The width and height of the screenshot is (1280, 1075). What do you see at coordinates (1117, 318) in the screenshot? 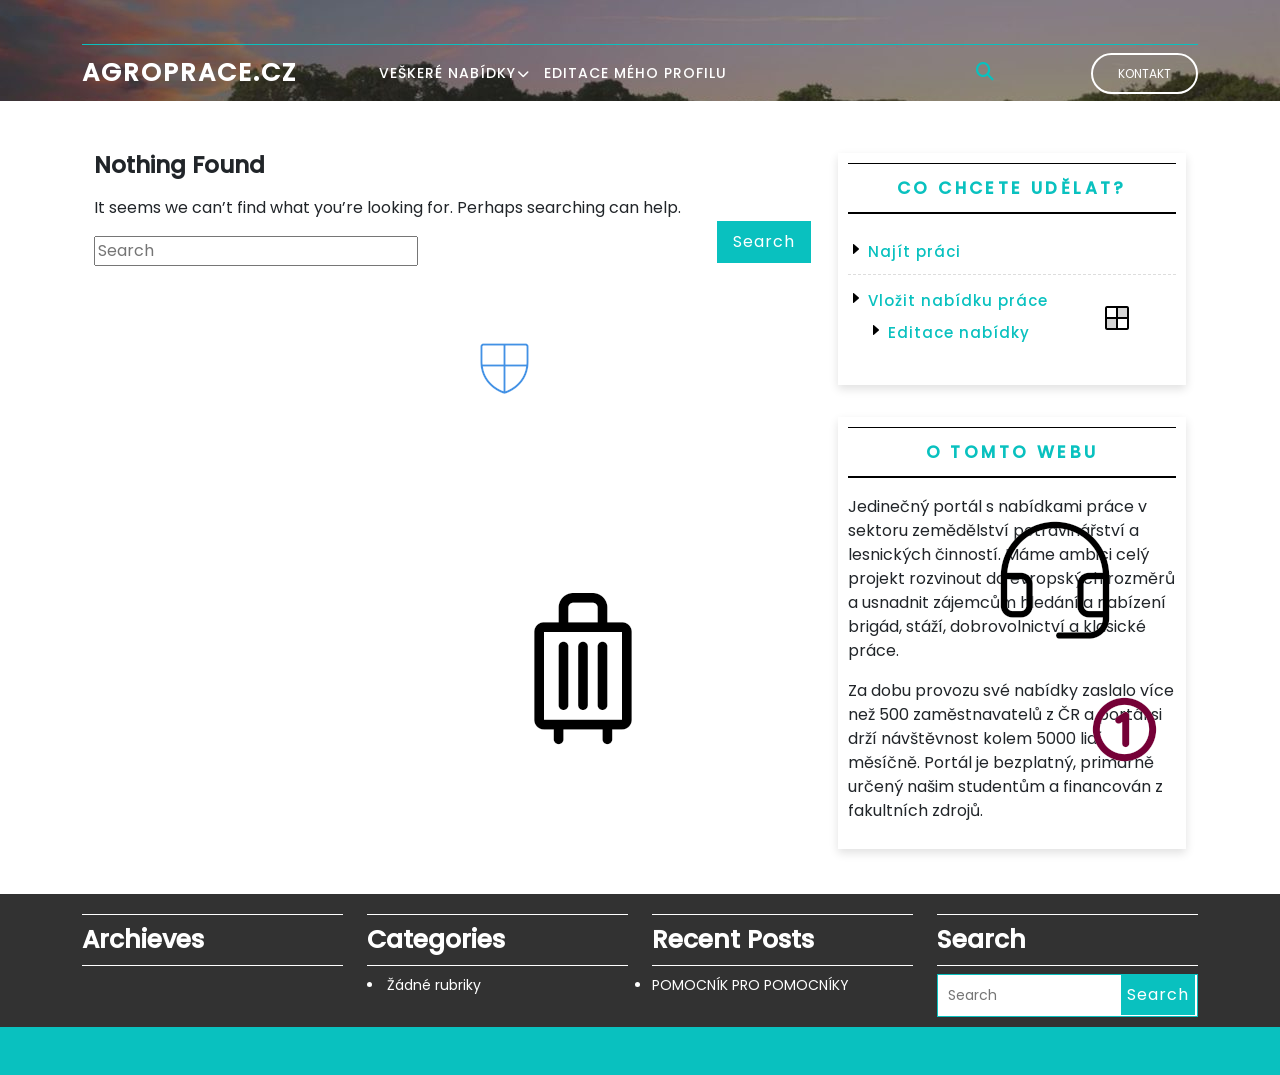
I see `indicates transparency in image editing` at bounding box center [1117, 318].